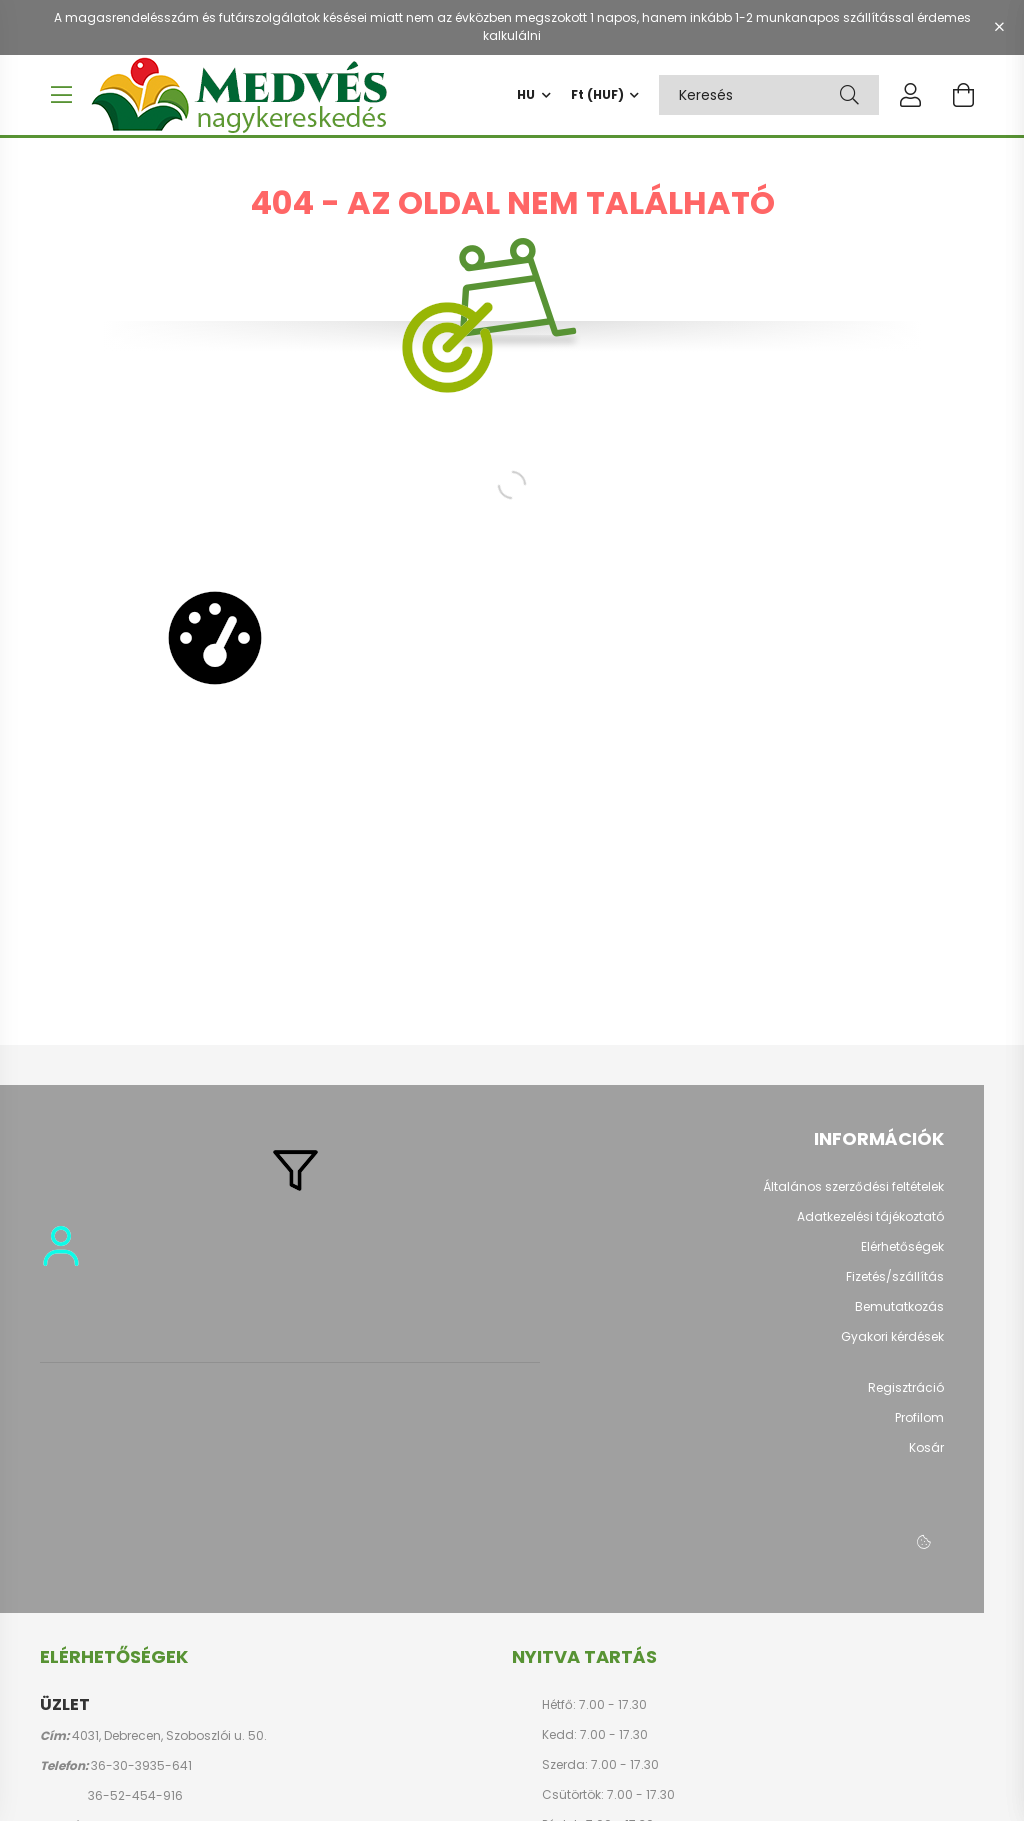 This screenshot has height=1821, width=1024. I want to click on filter or sort content, so click(295, 1170).